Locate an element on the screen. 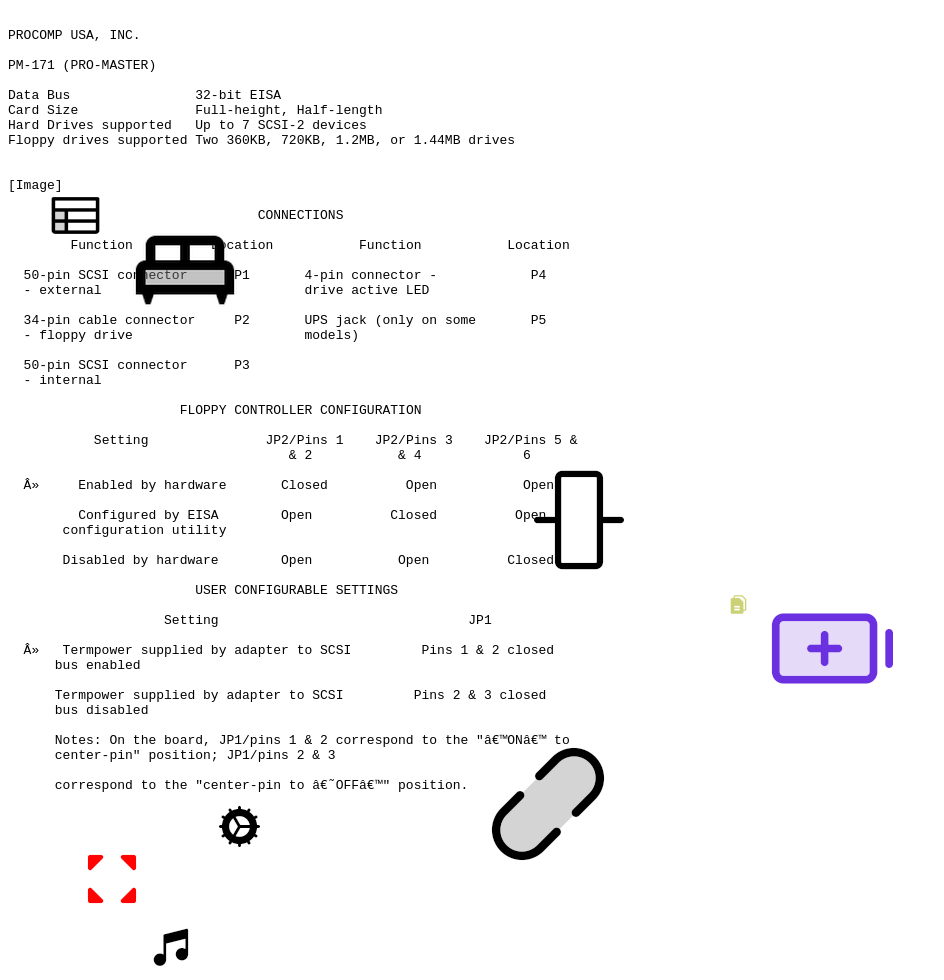 The height and width of the screenshot is (980, 944). access your files or documents is located at coordinates (738, 604).